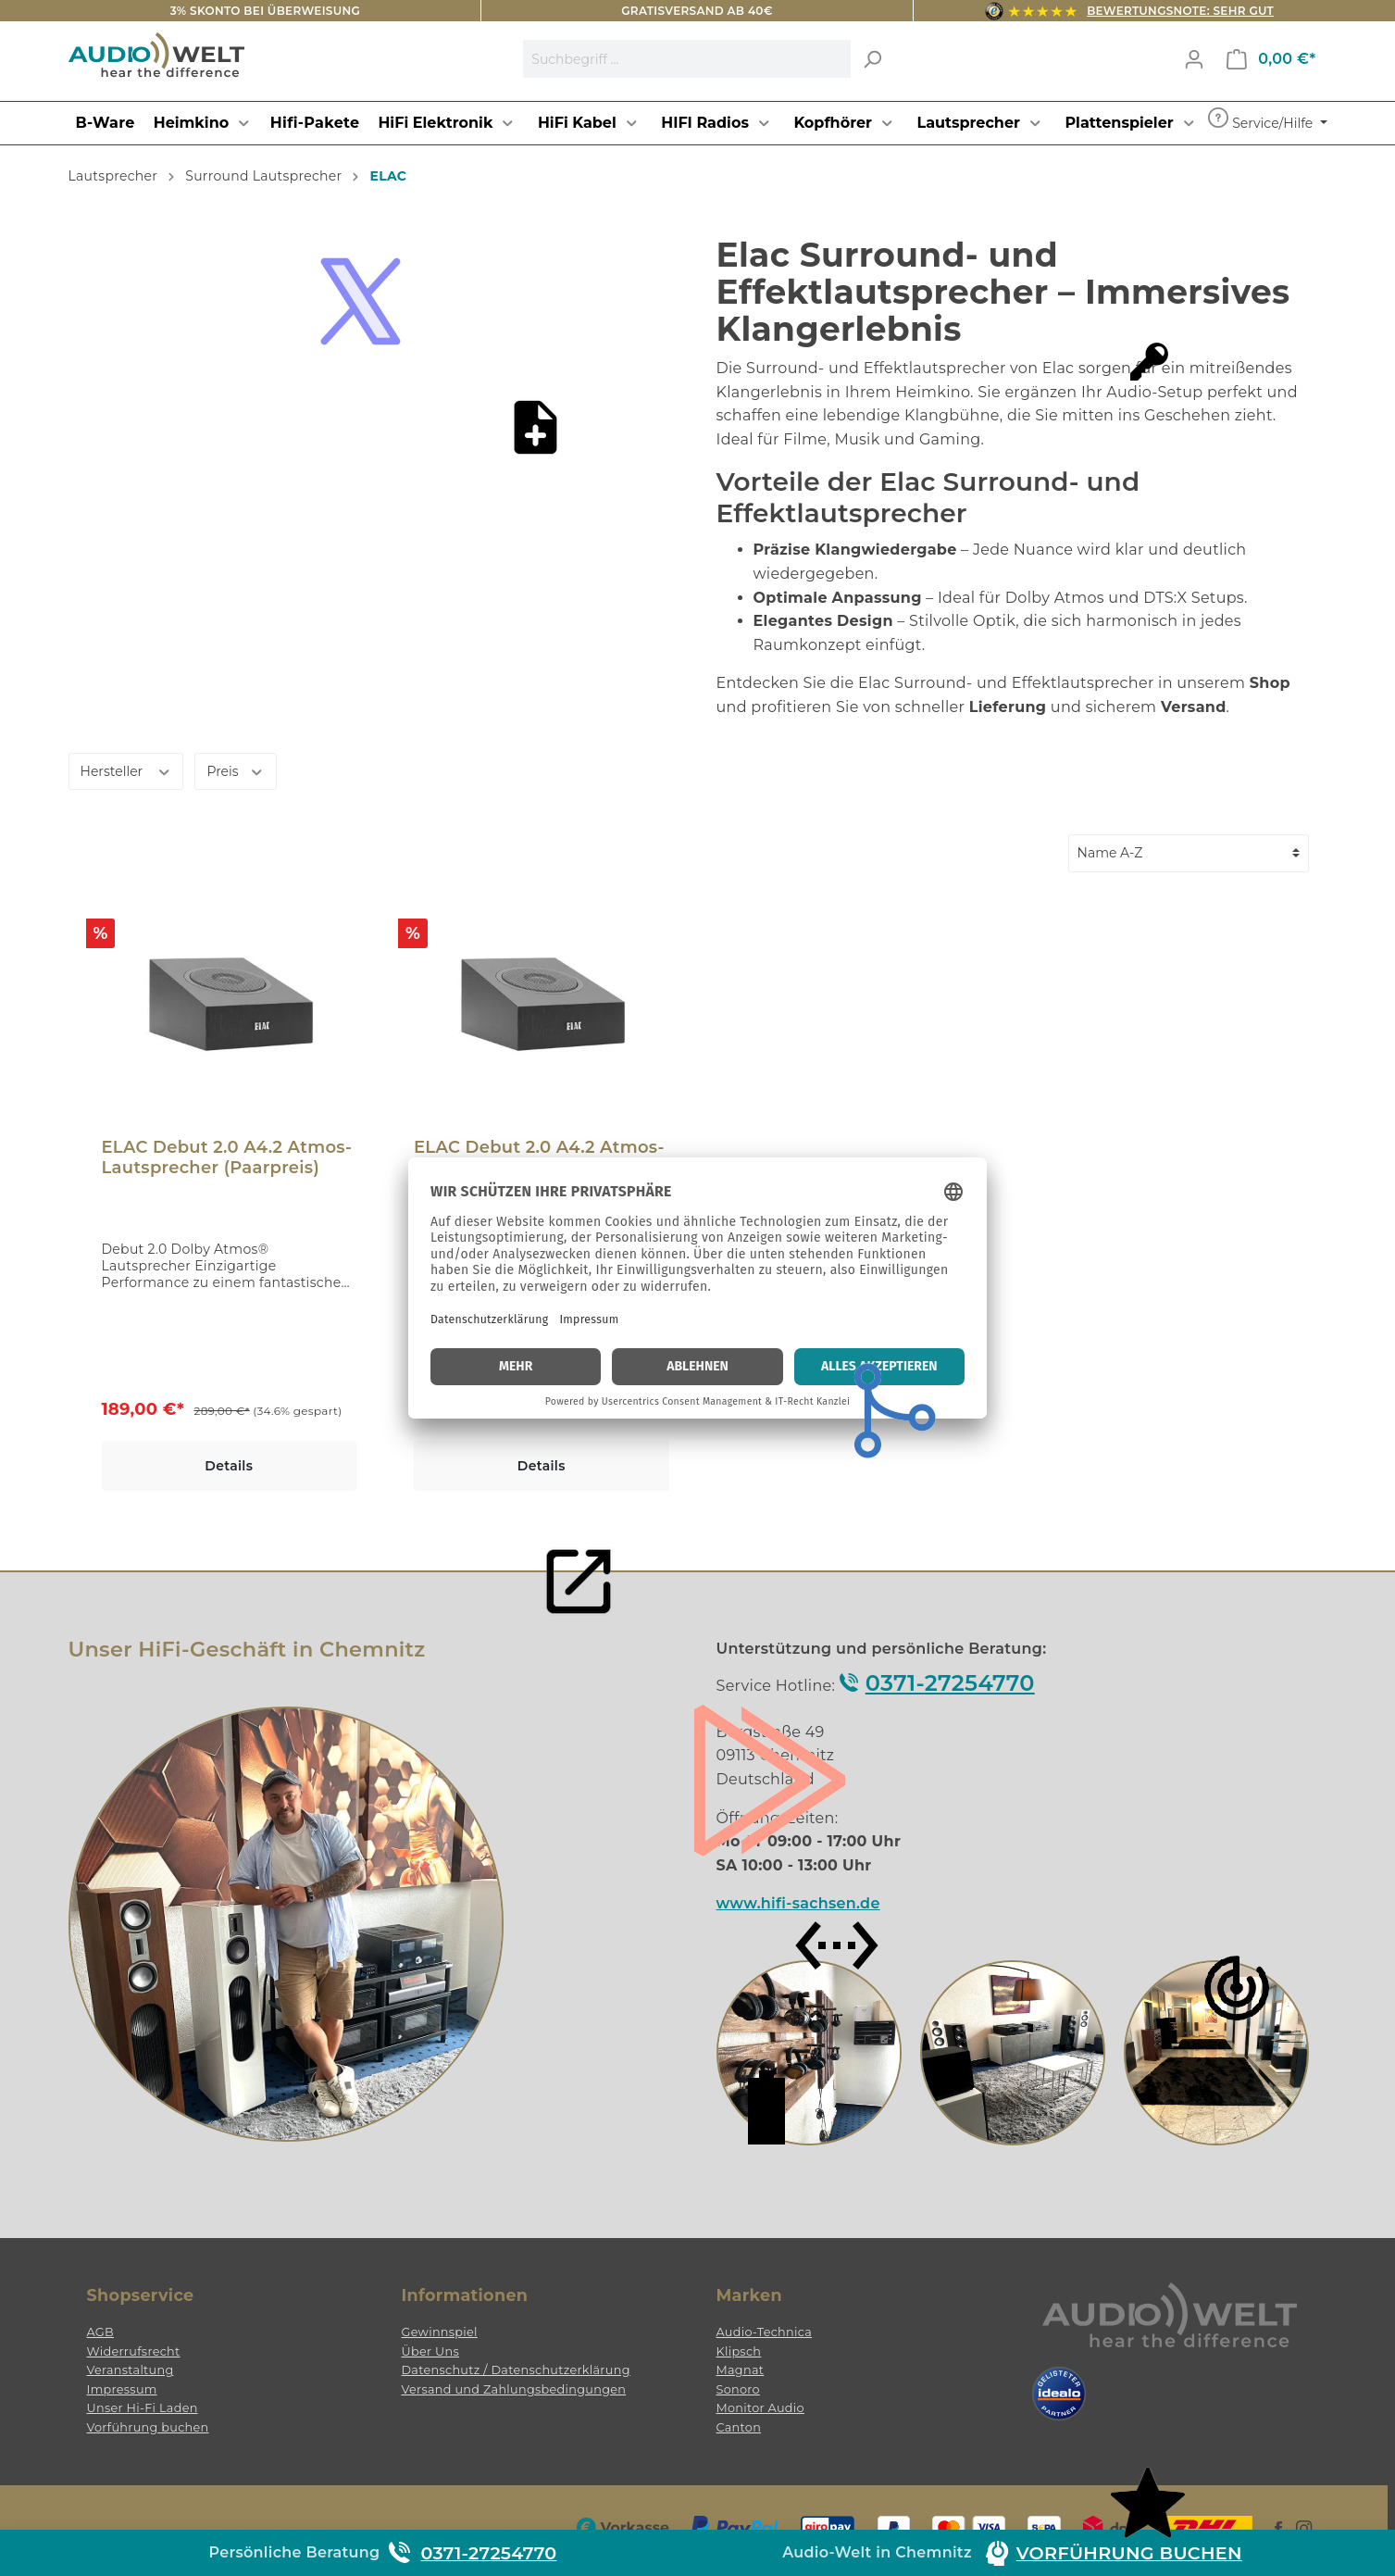 This screenshot has height=2576, width=1395. Describe the element at coordinates (894, 1410) in the screenshot. I see `merge branches in version control` at that location.